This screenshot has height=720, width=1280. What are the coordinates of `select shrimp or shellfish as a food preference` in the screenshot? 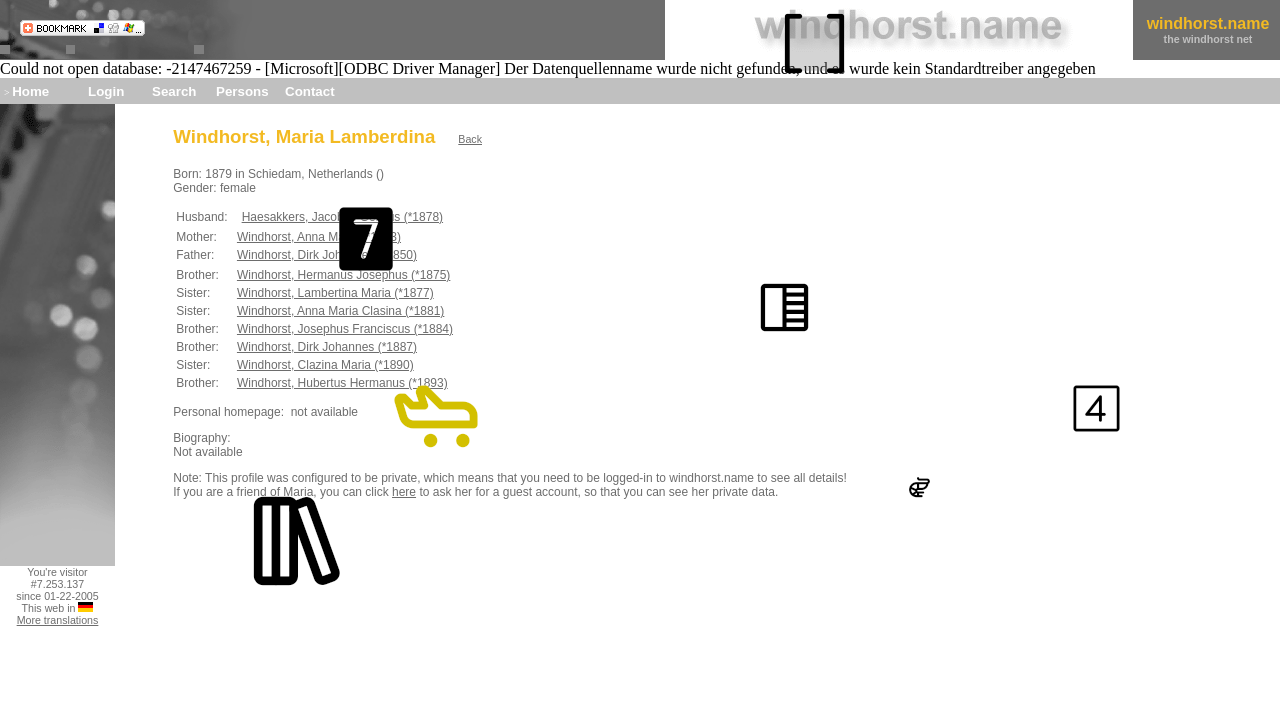 It's located at (919, 487).